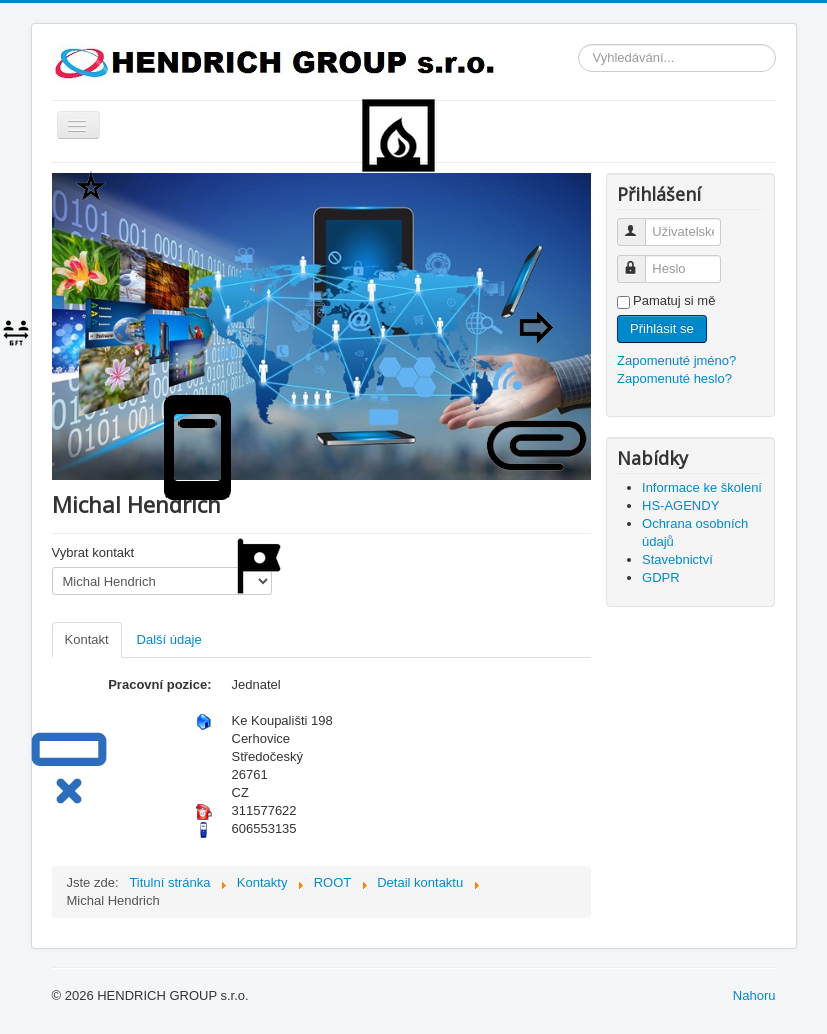 Image resolution: width=827 pixels, height=1034 pixels. I want to click on remove a row from a table or spreadsheet, so click(69, 766).